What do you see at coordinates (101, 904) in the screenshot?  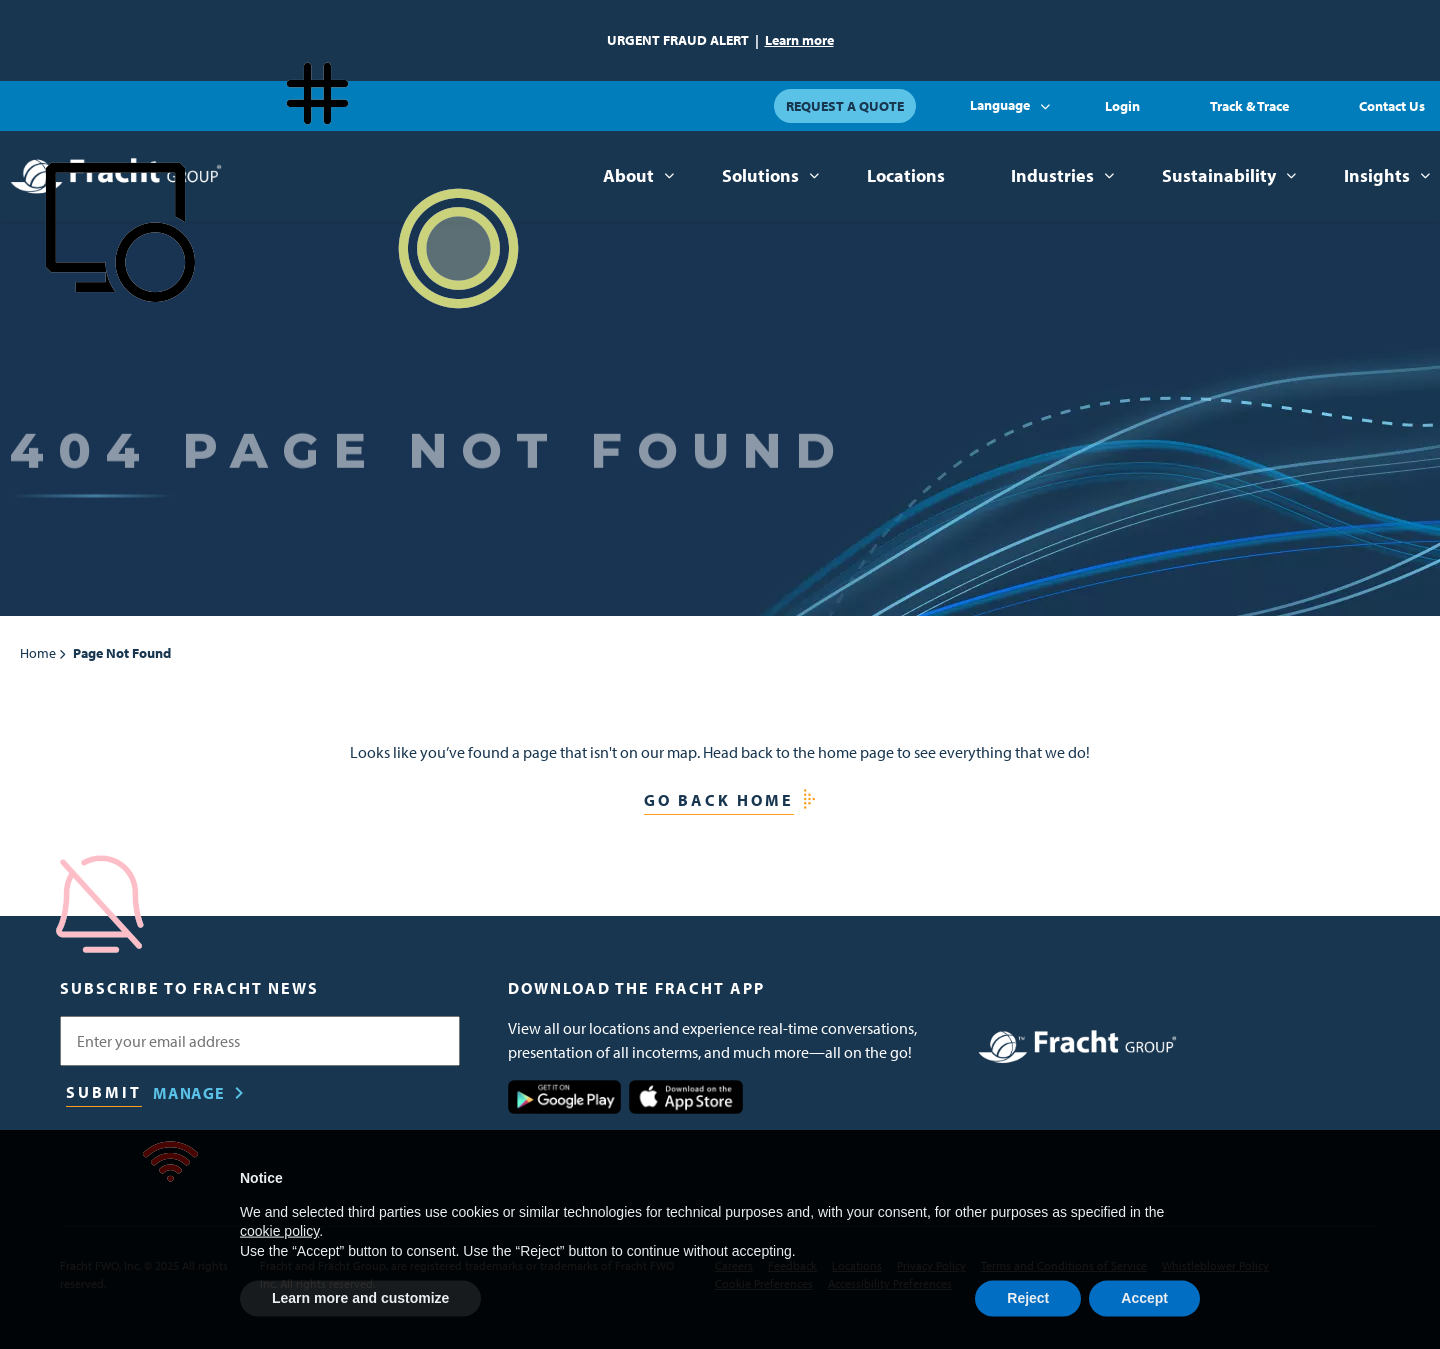 I see `mute notifications` at bounding box center [101, 904].